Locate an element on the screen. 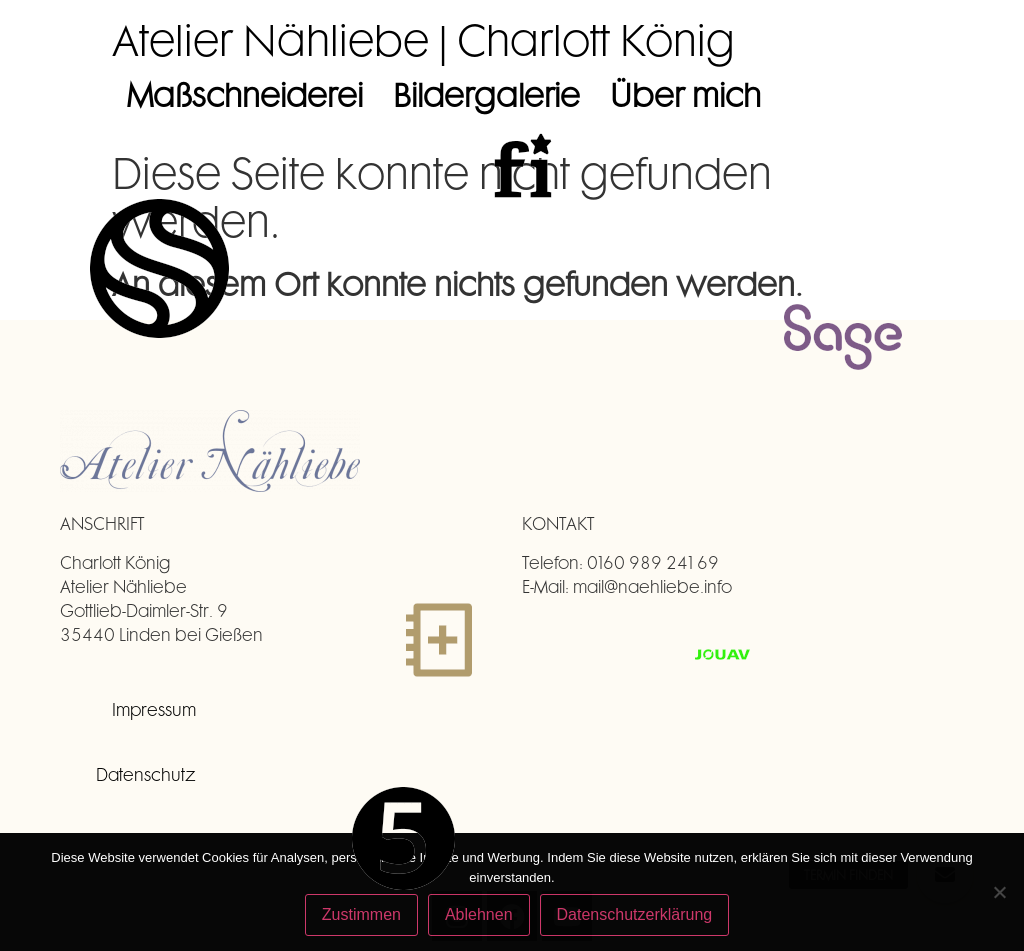  jouav company logo is located at coordinates (722, 654).